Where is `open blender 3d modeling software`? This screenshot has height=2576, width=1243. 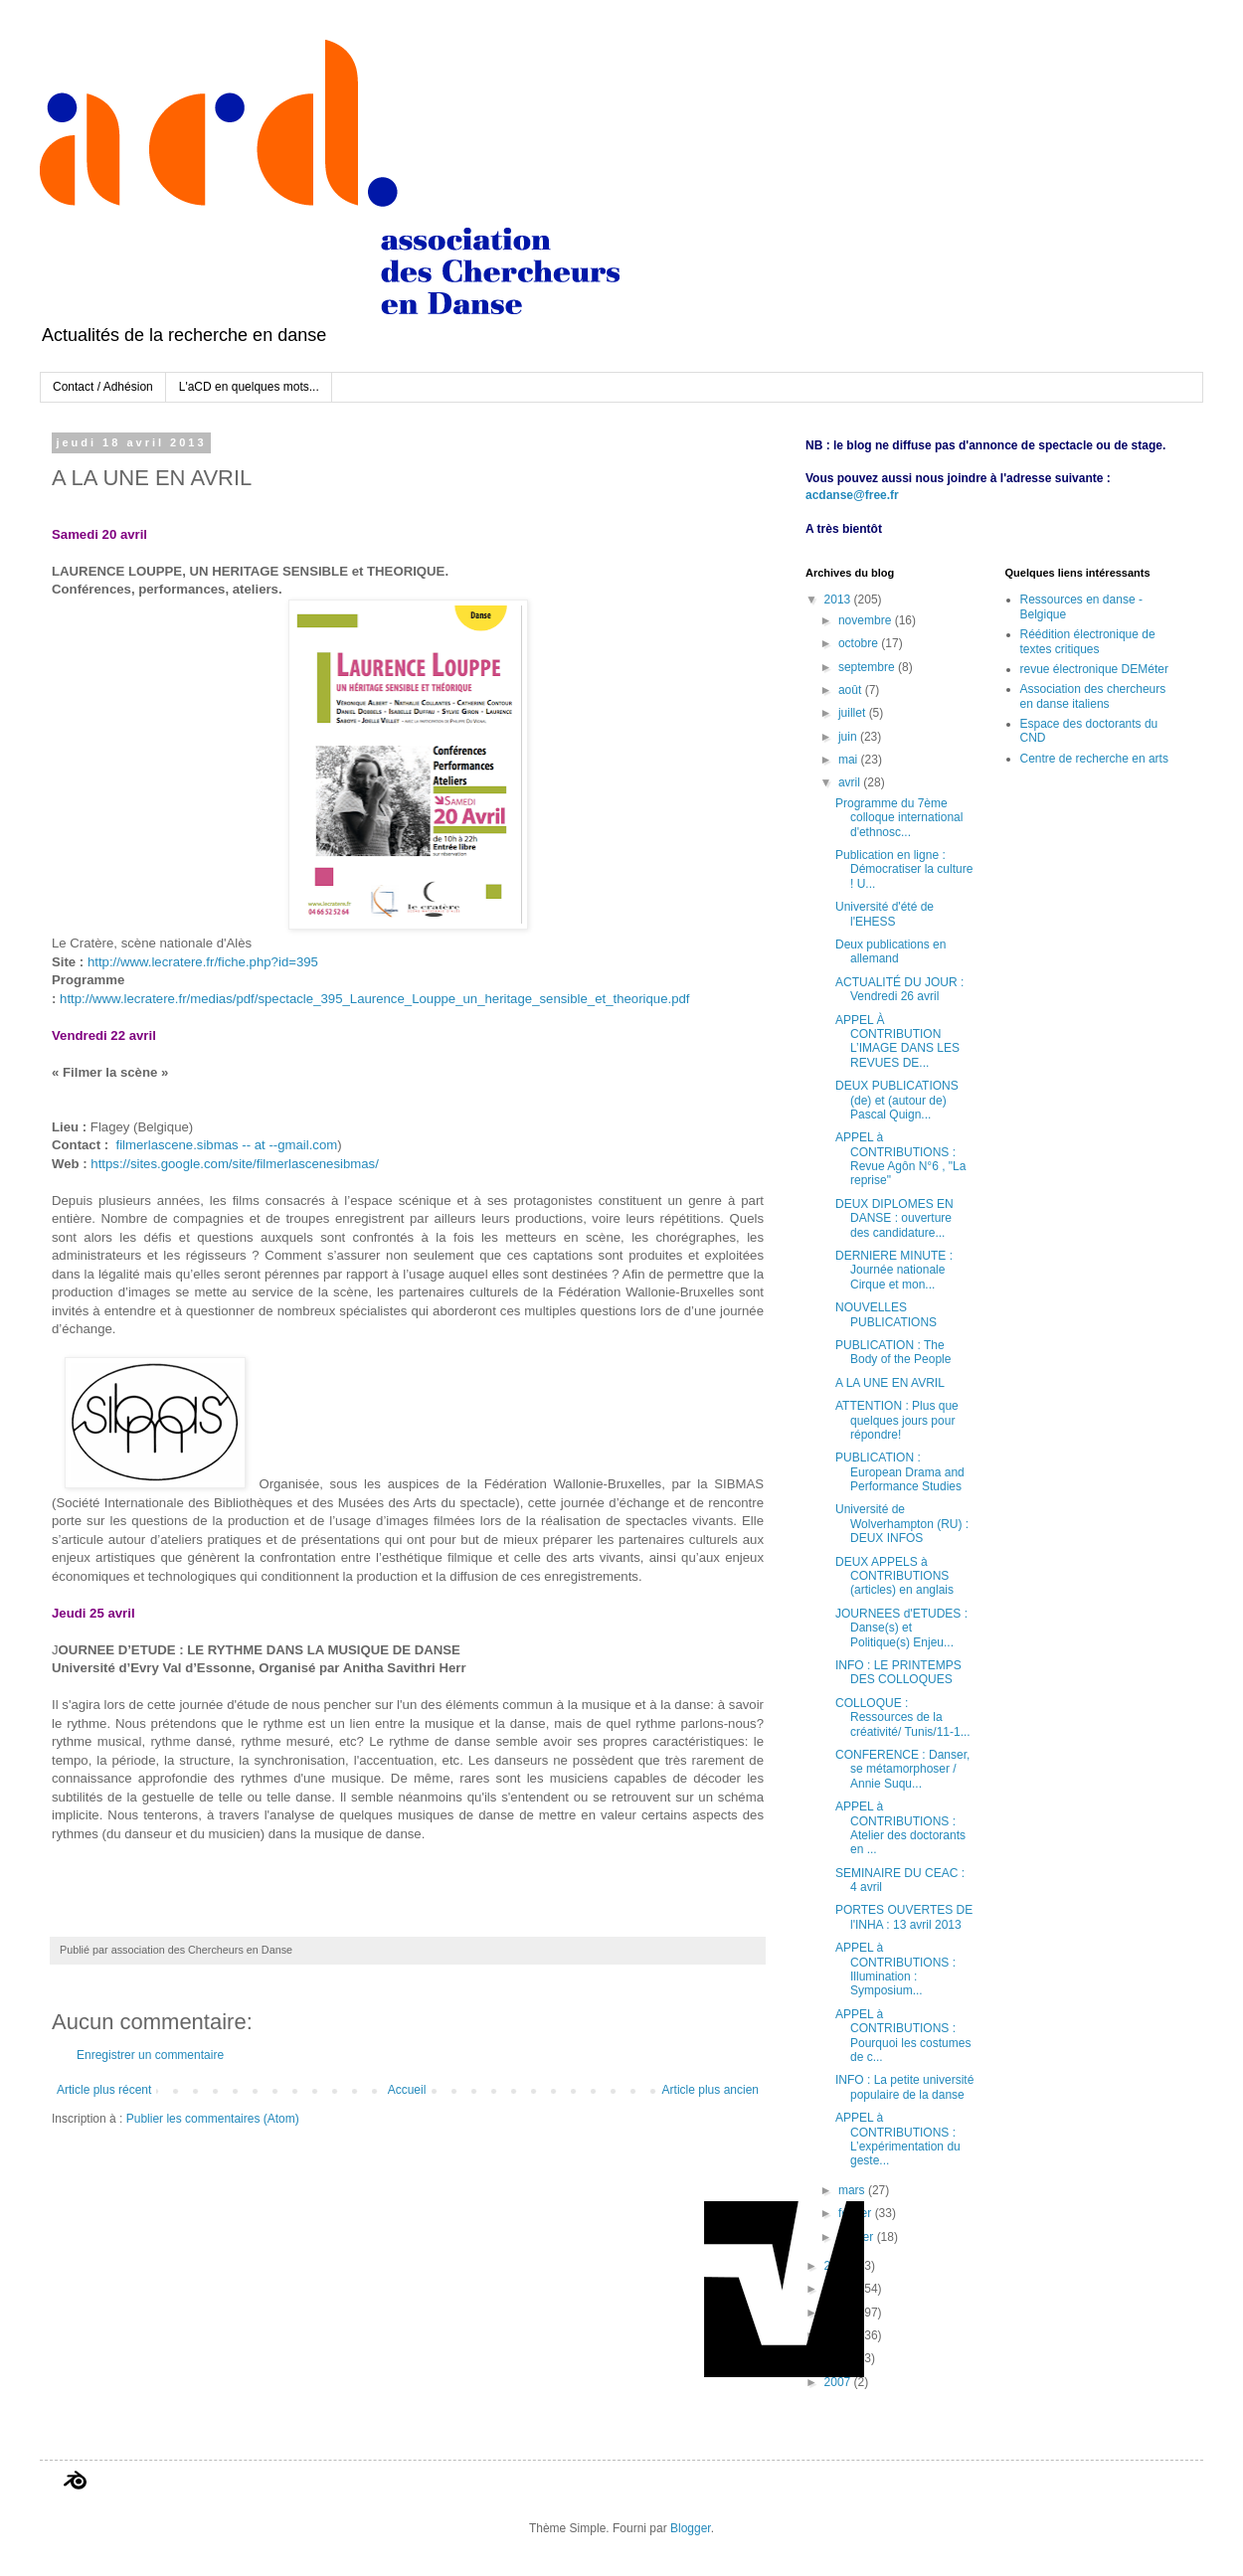
open blender 3d modeling software is located at coordinates (75, 2480).